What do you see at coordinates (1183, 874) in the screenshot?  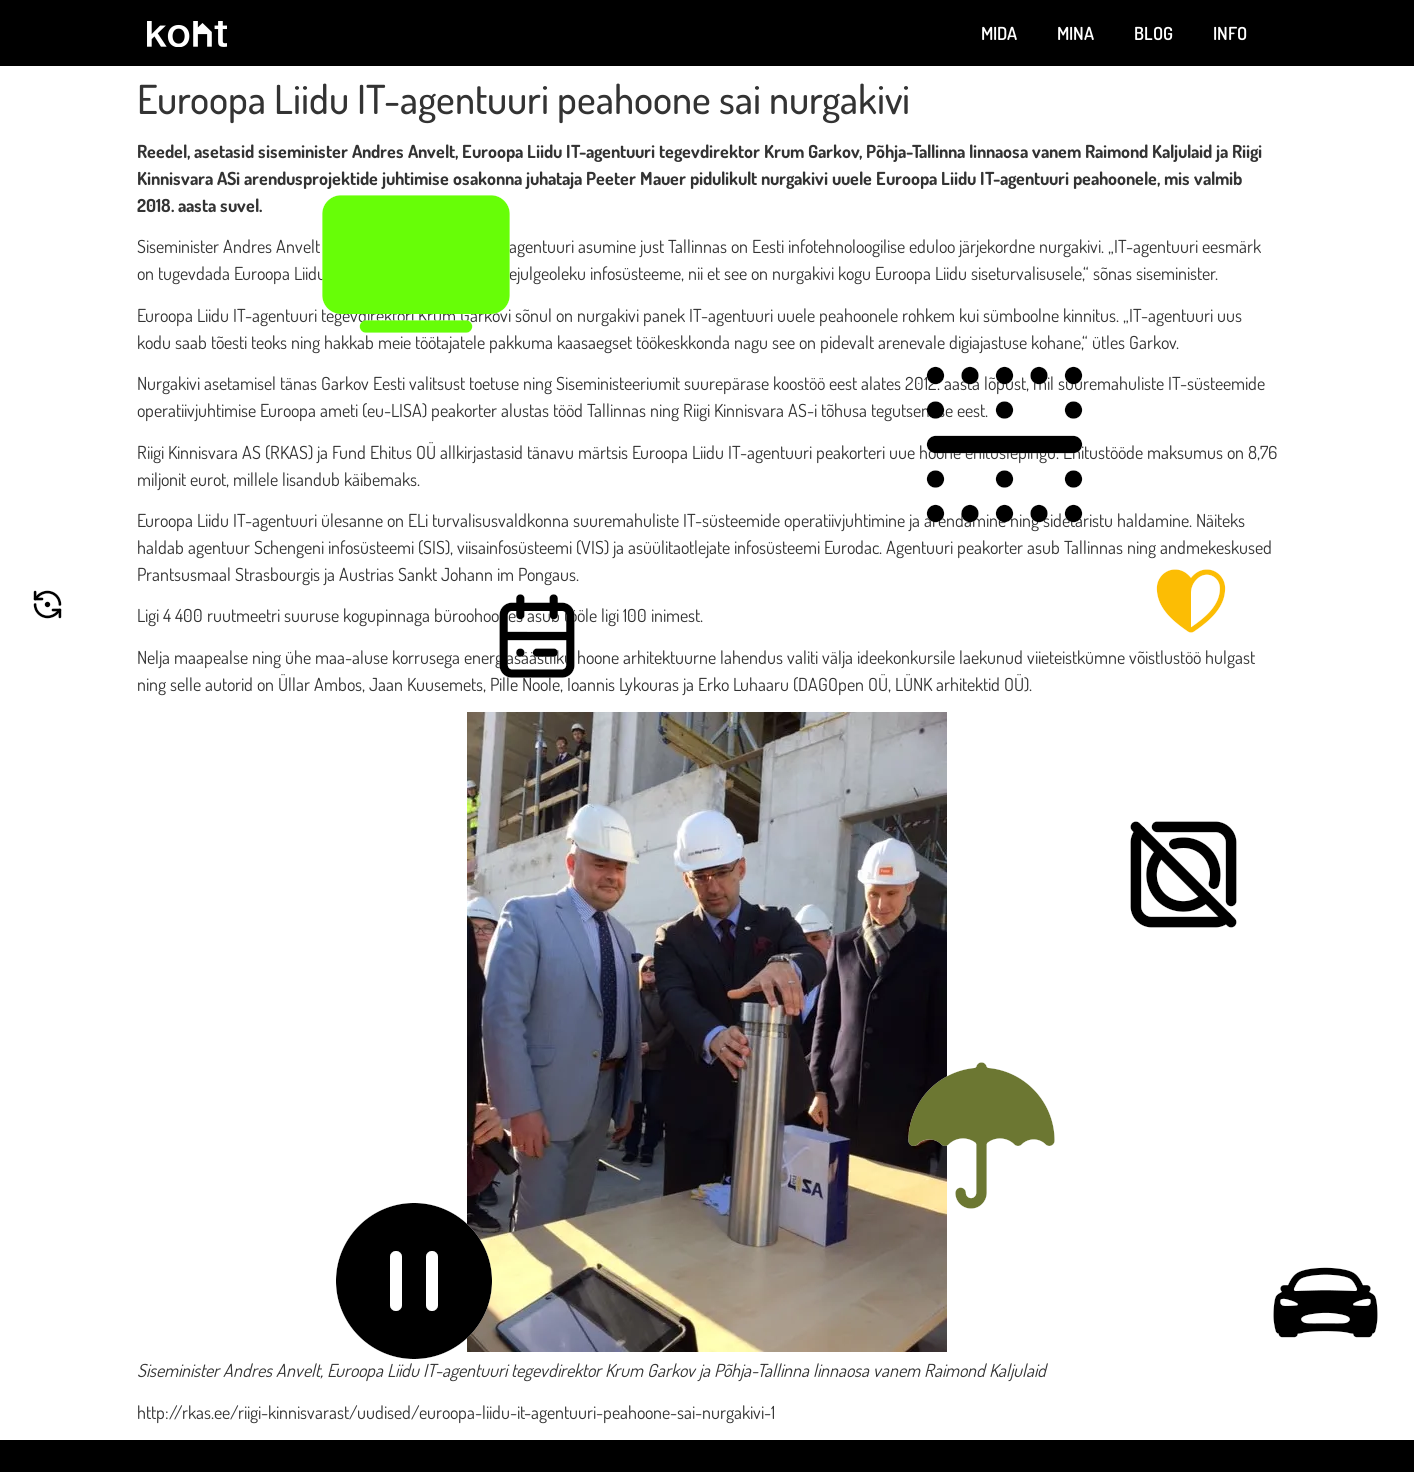 I see `tumble dry not allowed` at bounding box center [1183, 874].